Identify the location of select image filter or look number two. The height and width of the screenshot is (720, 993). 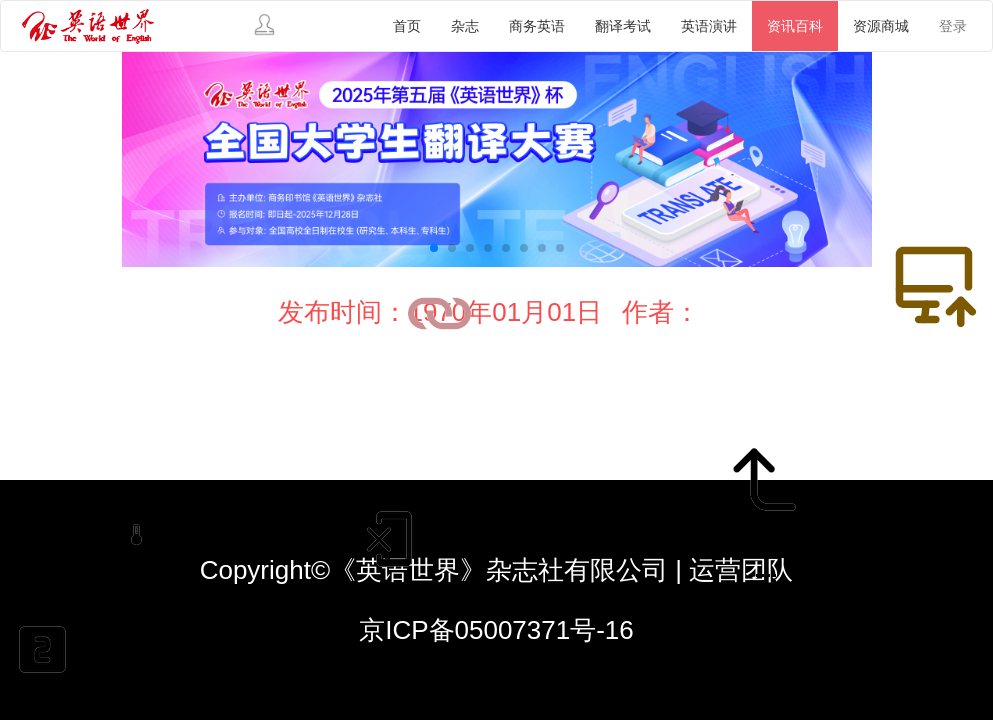
(42, 649).